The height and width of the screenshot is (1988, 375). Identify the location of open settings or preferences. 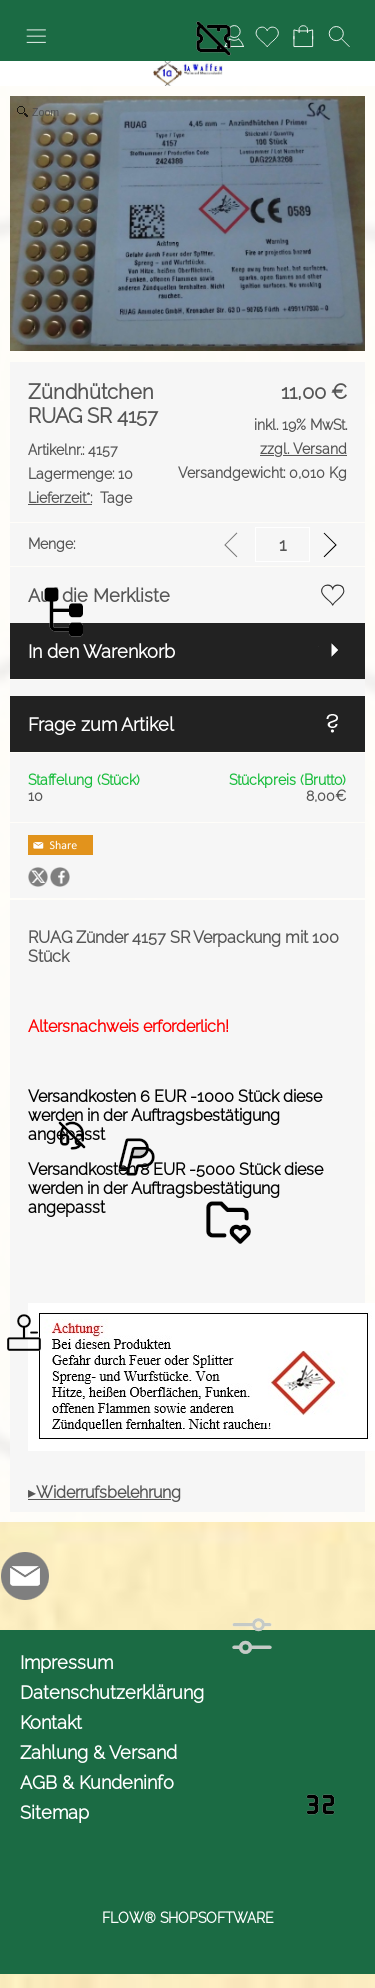
(252, 1636).